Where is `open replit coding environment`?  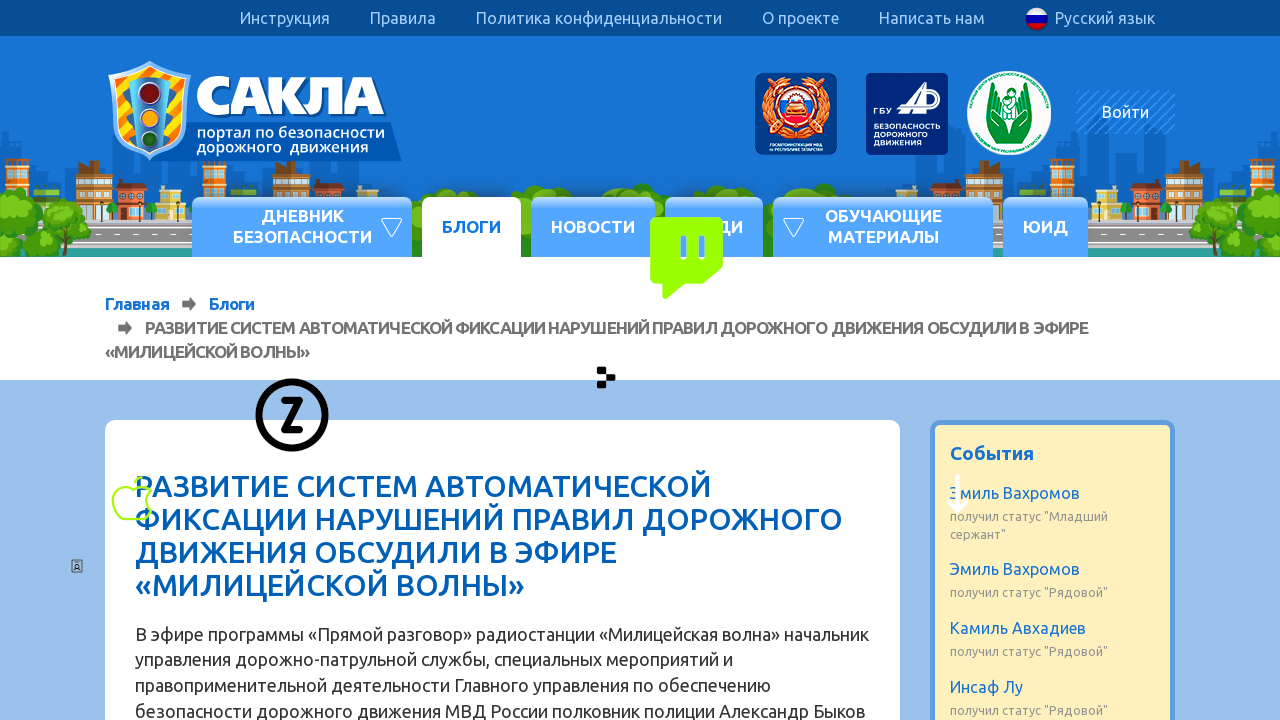 open replit coding environment is located at coordinates (604, 377).